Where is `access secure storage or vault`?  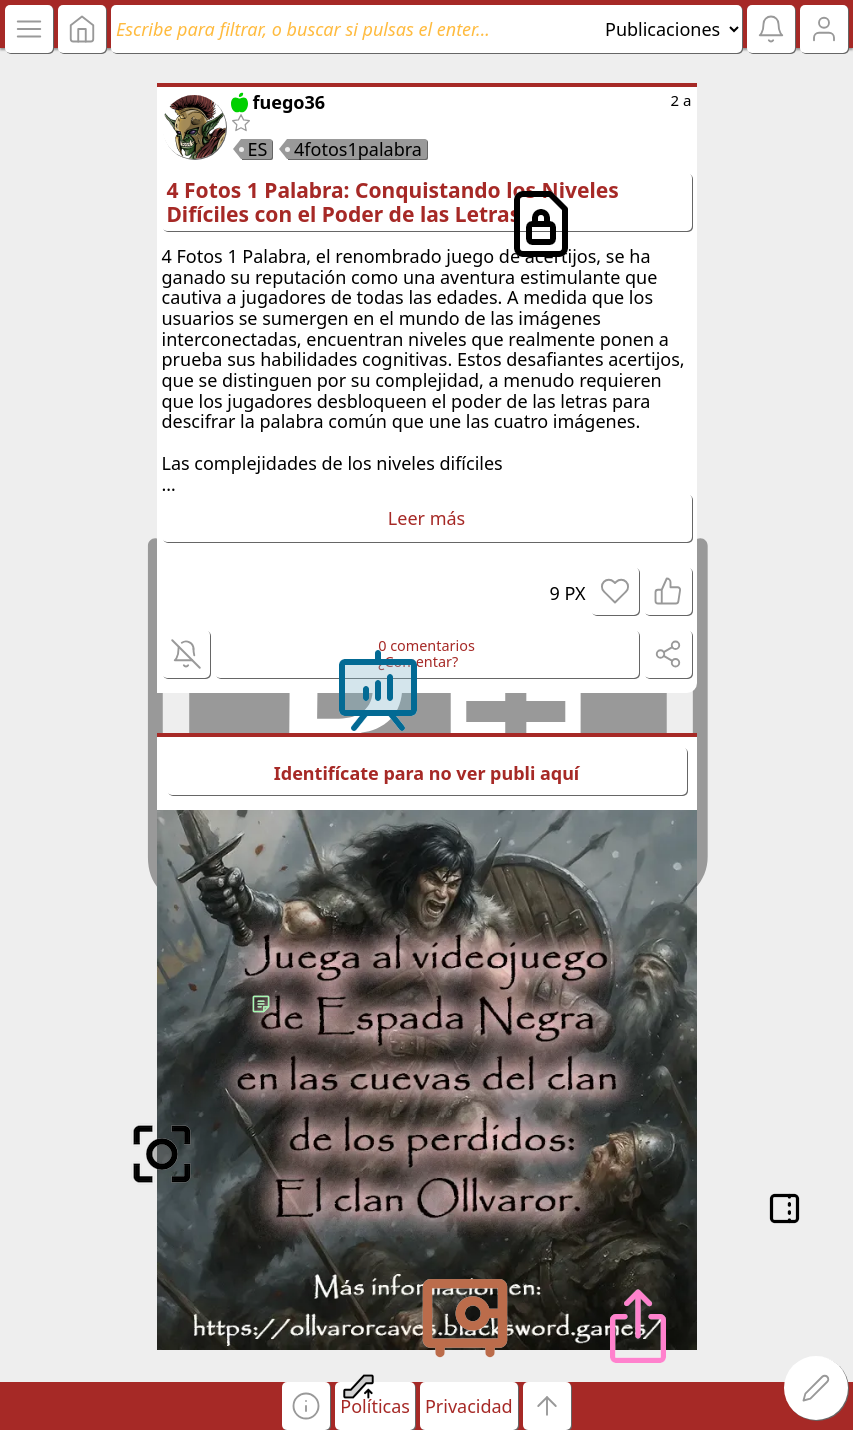
access secure storage or vault is located at coordinates (465, 1315).